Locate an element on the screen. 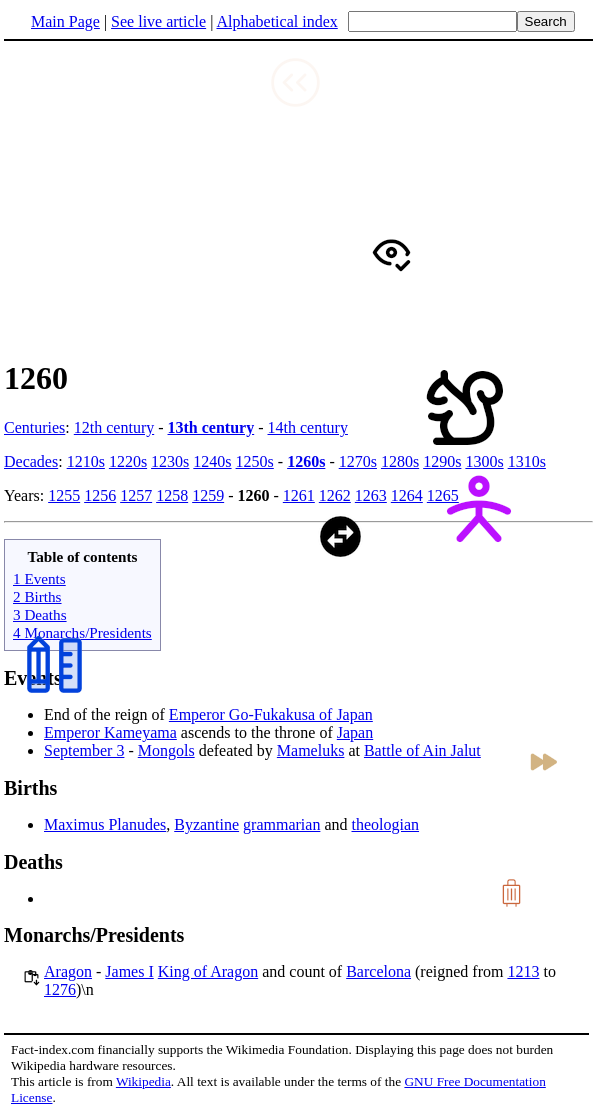 The height and width of the screenshot is (1117, 597). mark item as viewed or read is located at coordinates (391, 252).